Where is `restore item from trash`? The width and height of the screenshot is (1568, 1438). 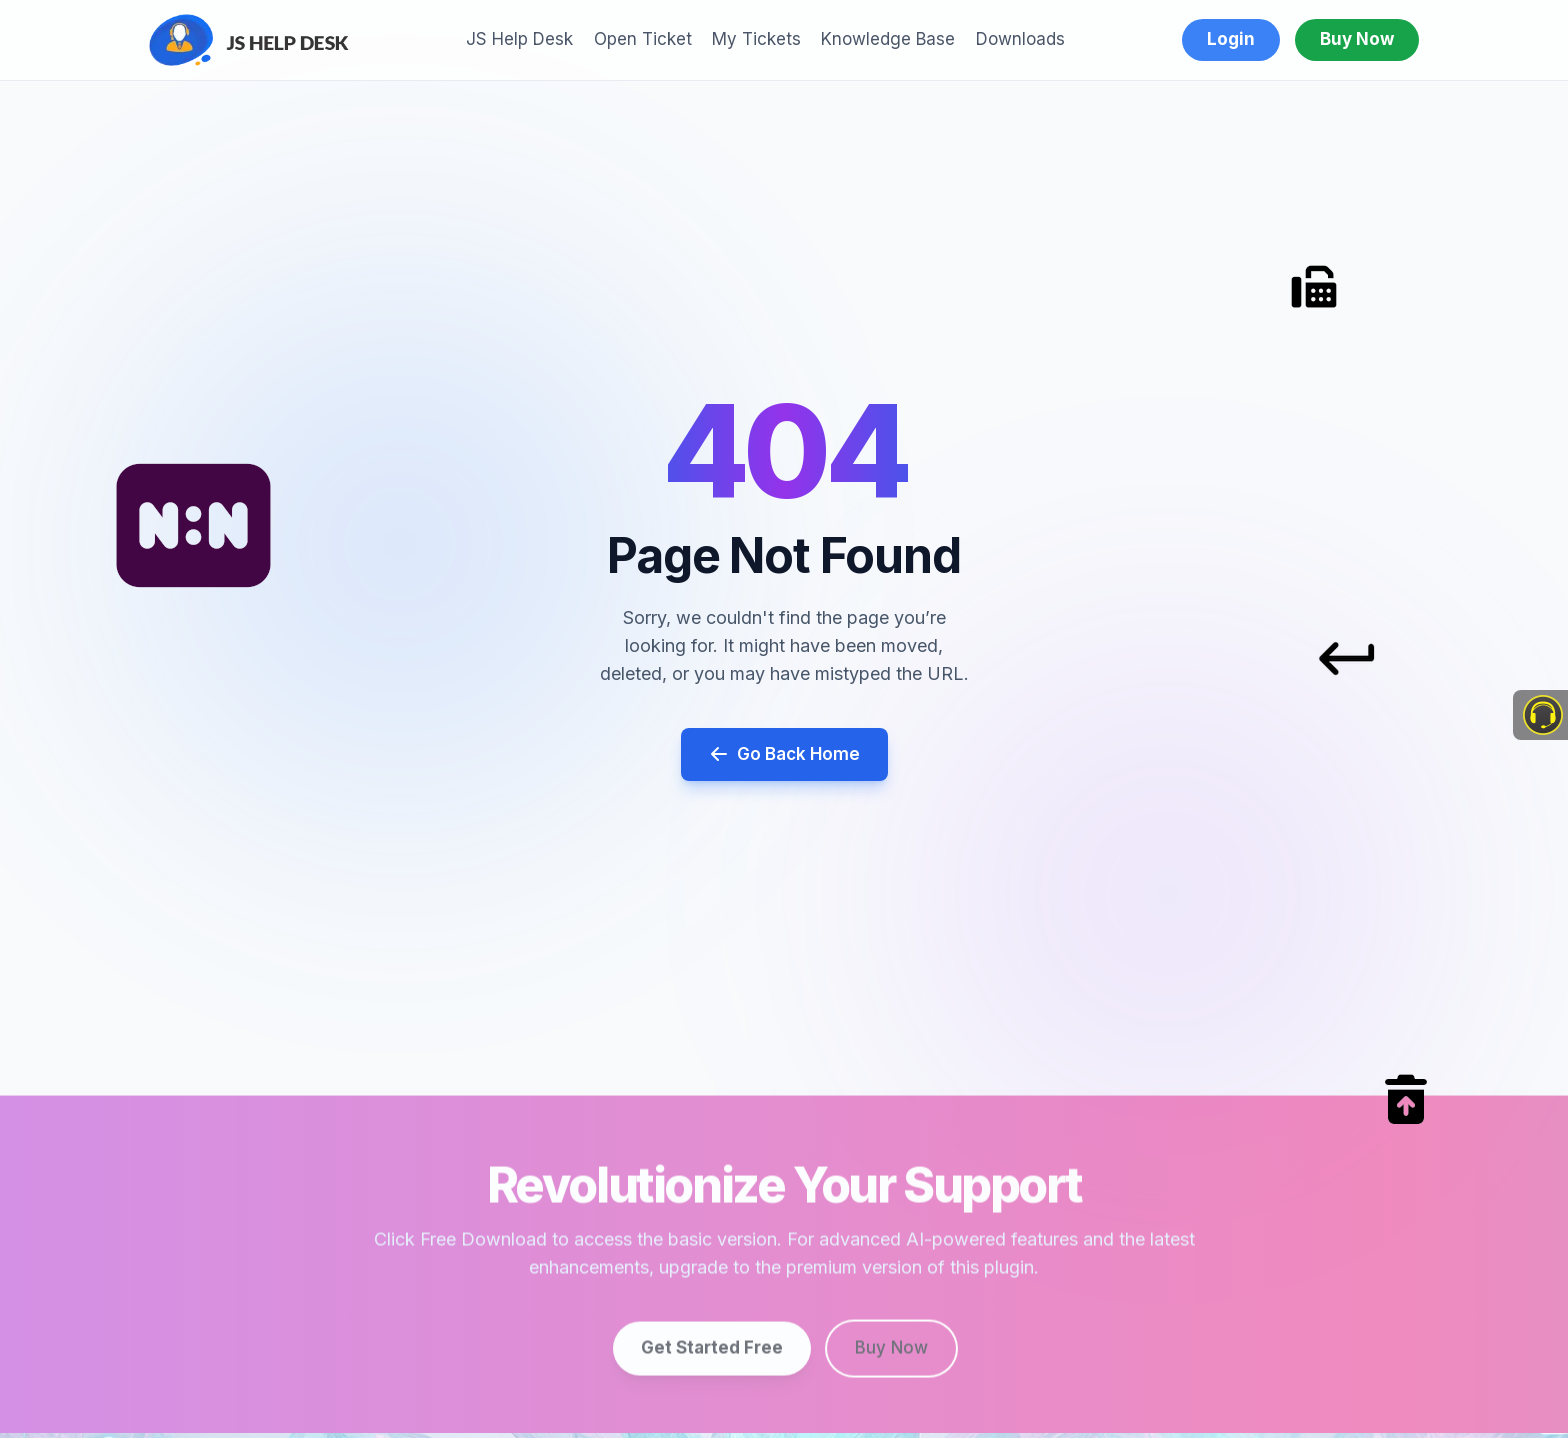 restore item from trash is located at coordinates (1406, 1100).